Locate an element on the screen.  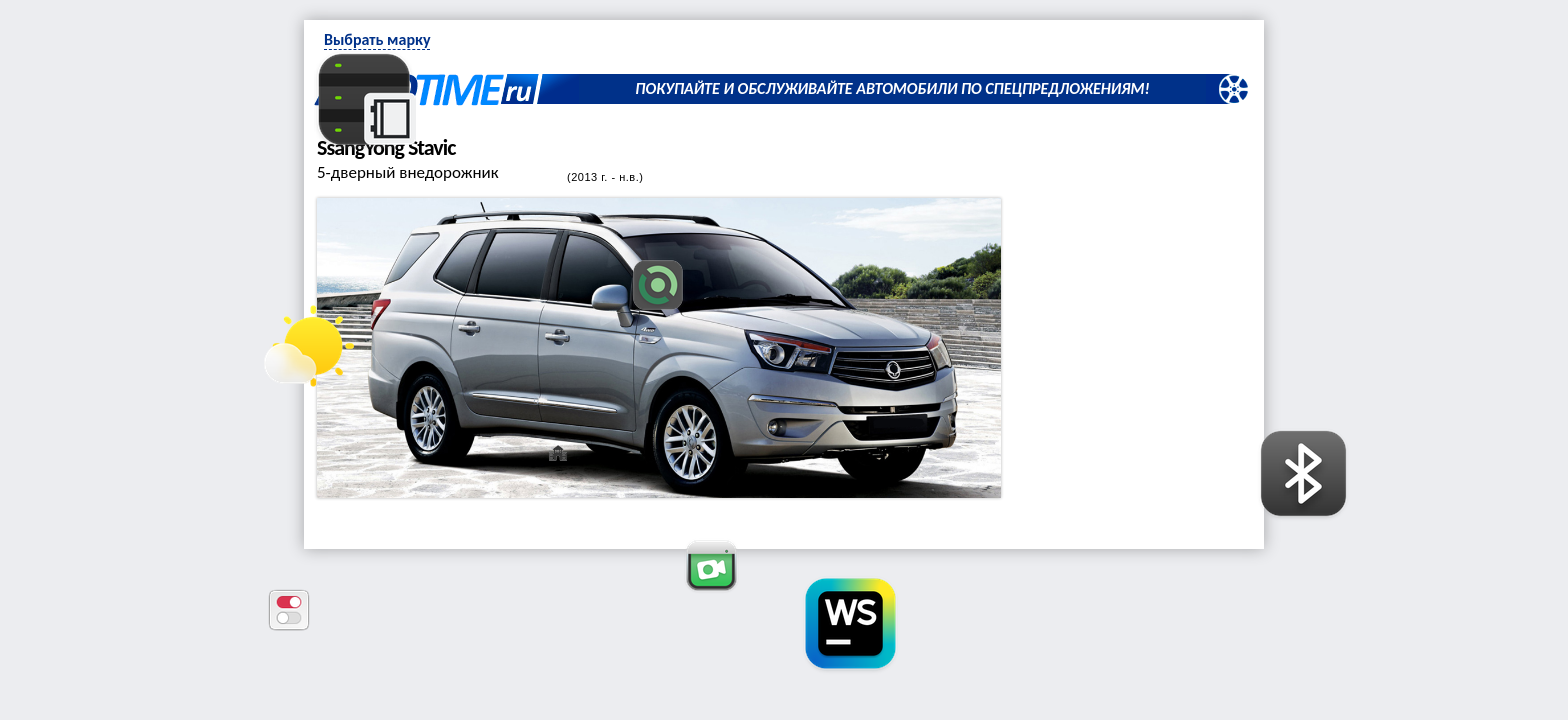
access educational apps and resources is located at coordinates (557, 453).